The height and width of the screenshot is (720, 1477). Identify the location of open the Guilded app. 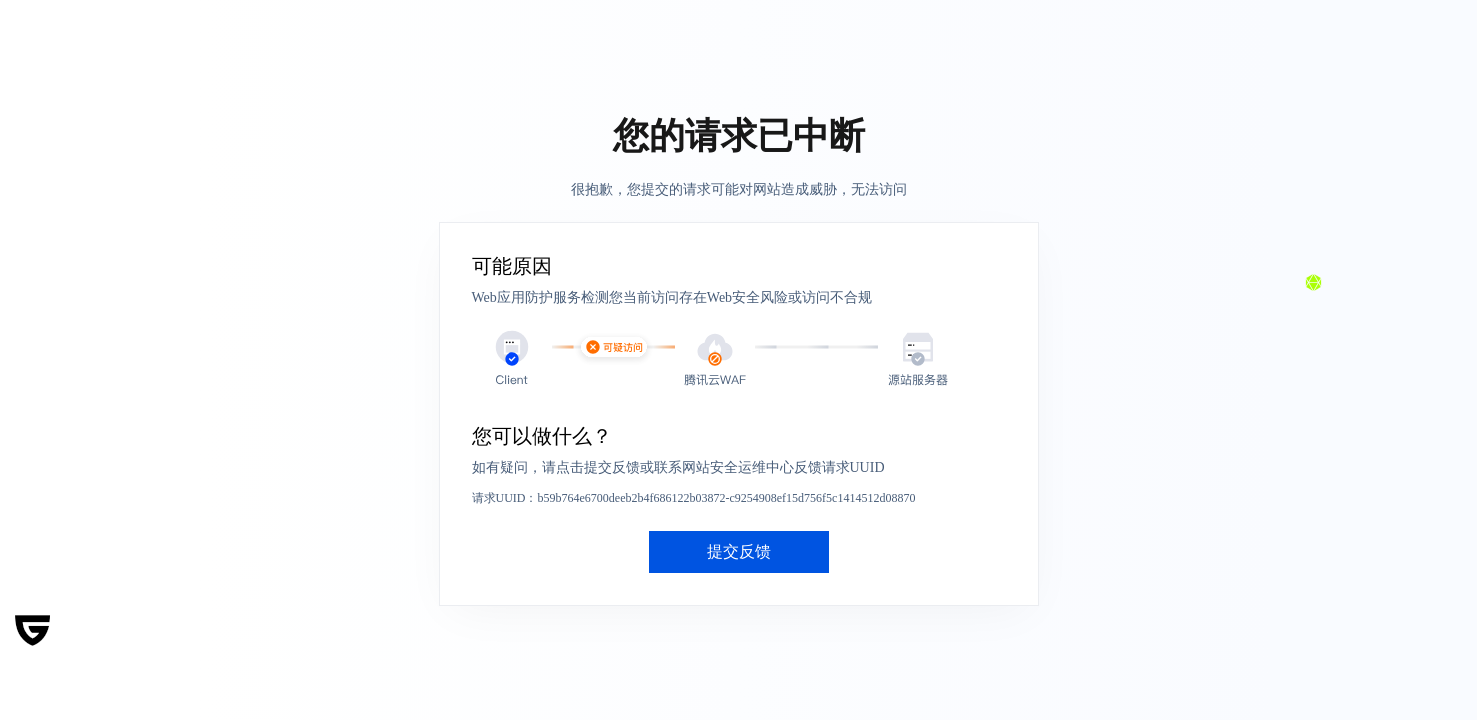
(32, 630).